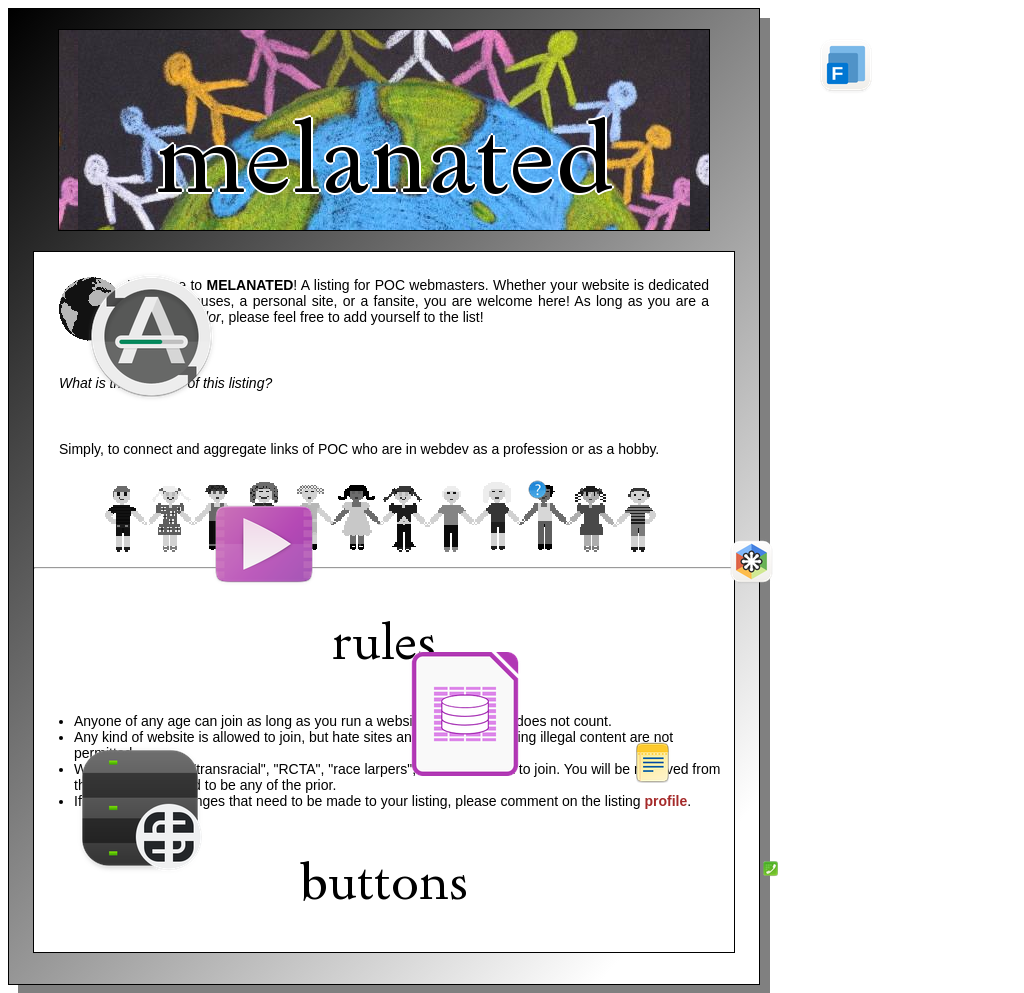 This screenshot has height=993, width=1024. Describe the element at coordinates (537, 489) in the screenshot. I see `open help documentation` at that location.